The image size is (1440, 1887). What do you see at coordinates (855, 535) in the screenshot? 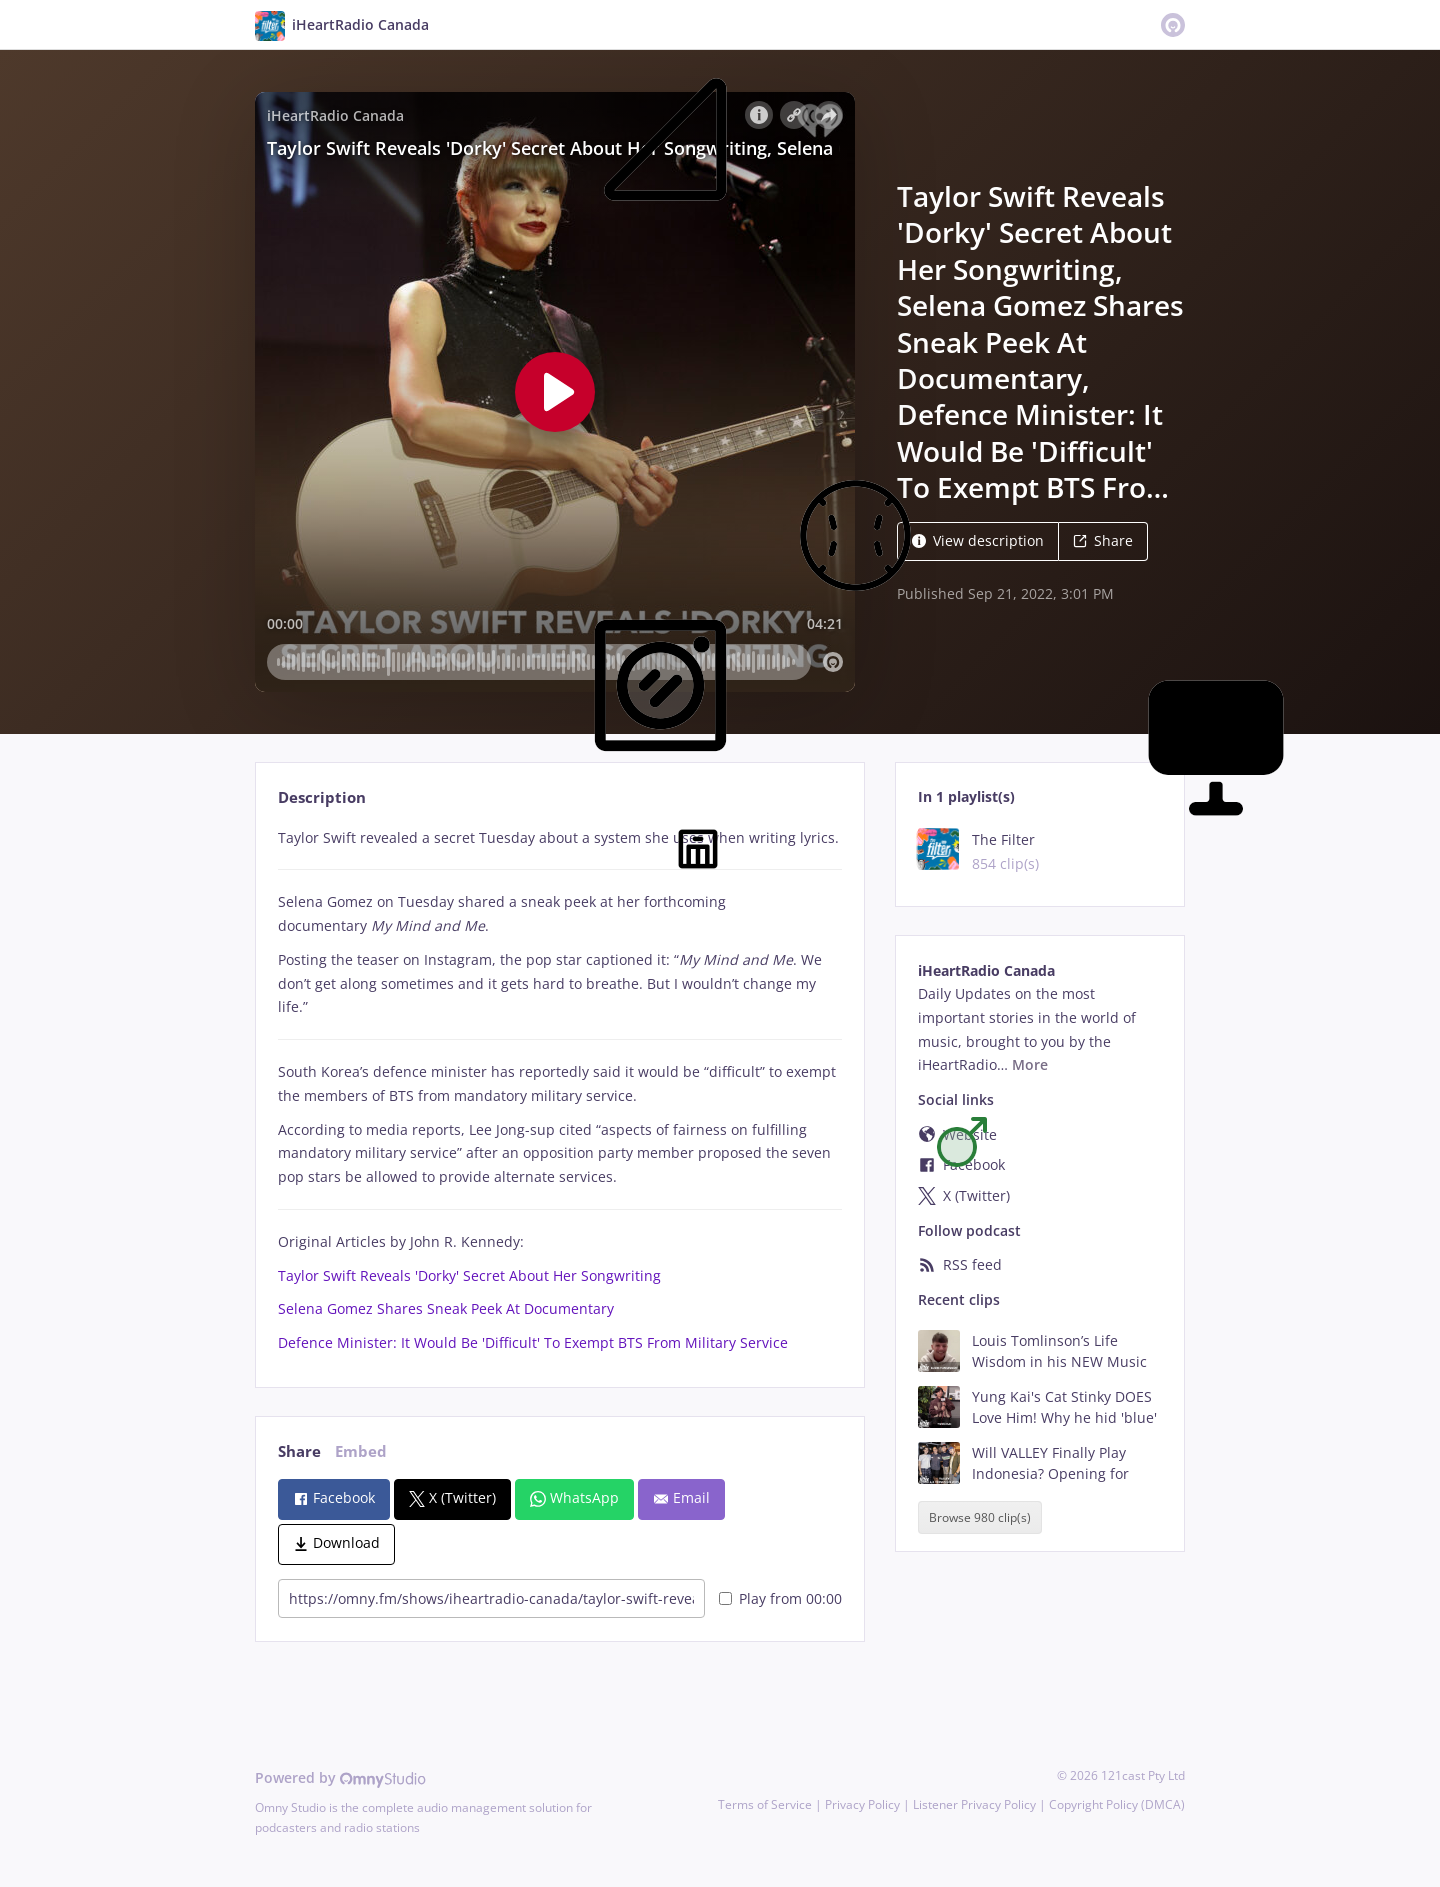
I see `view baseball scores or stats` at bounding box center [855, 535].